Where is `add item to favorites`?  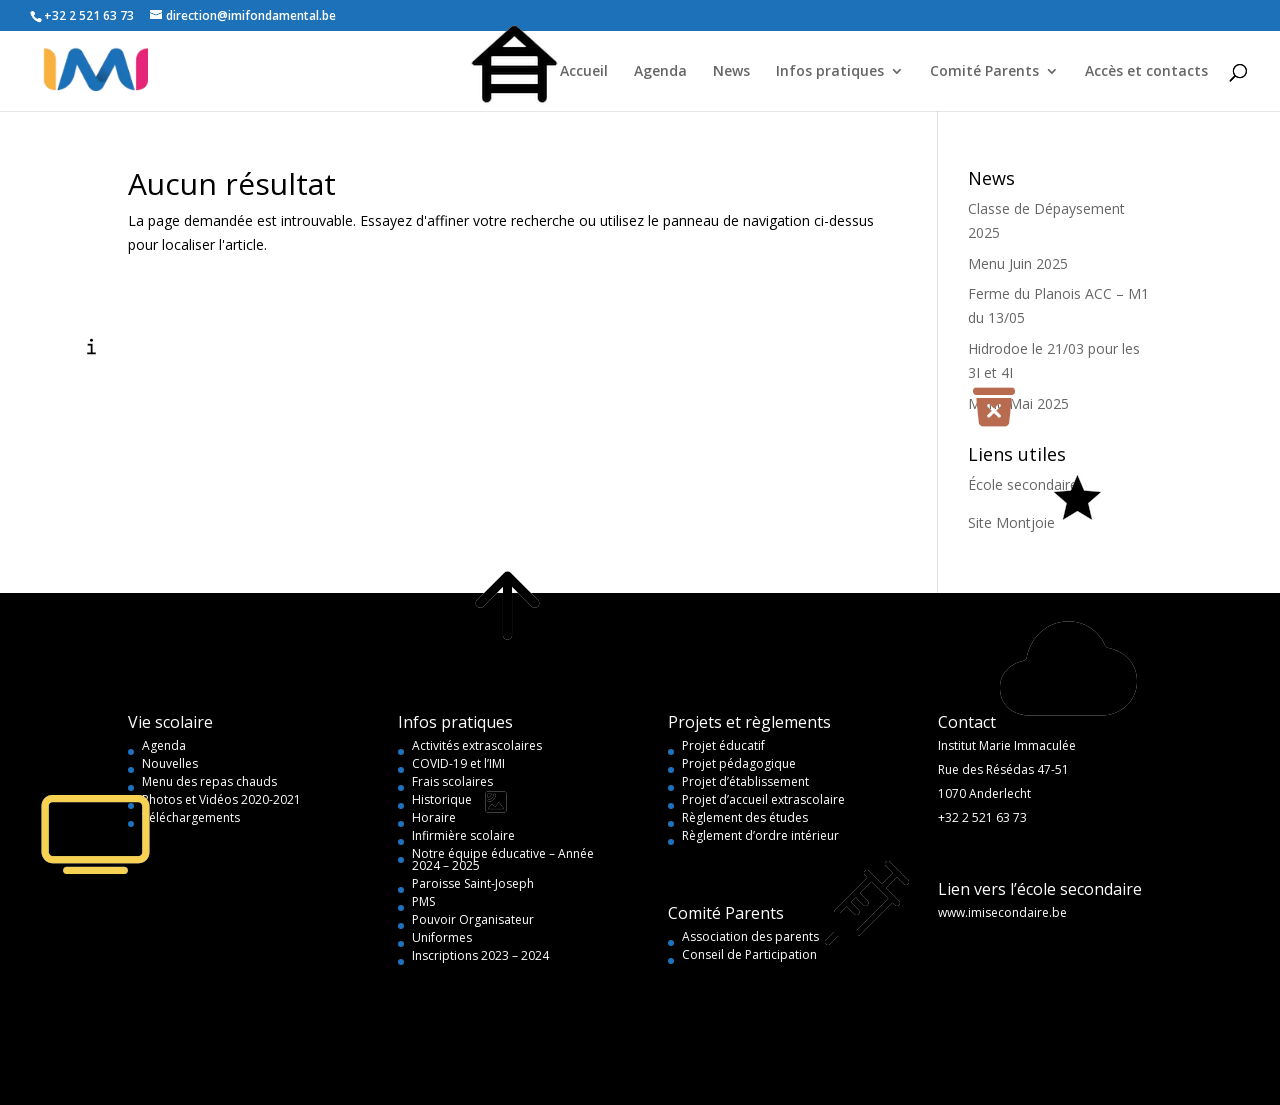
add item to favorites is located at coordinates (1077, 498).